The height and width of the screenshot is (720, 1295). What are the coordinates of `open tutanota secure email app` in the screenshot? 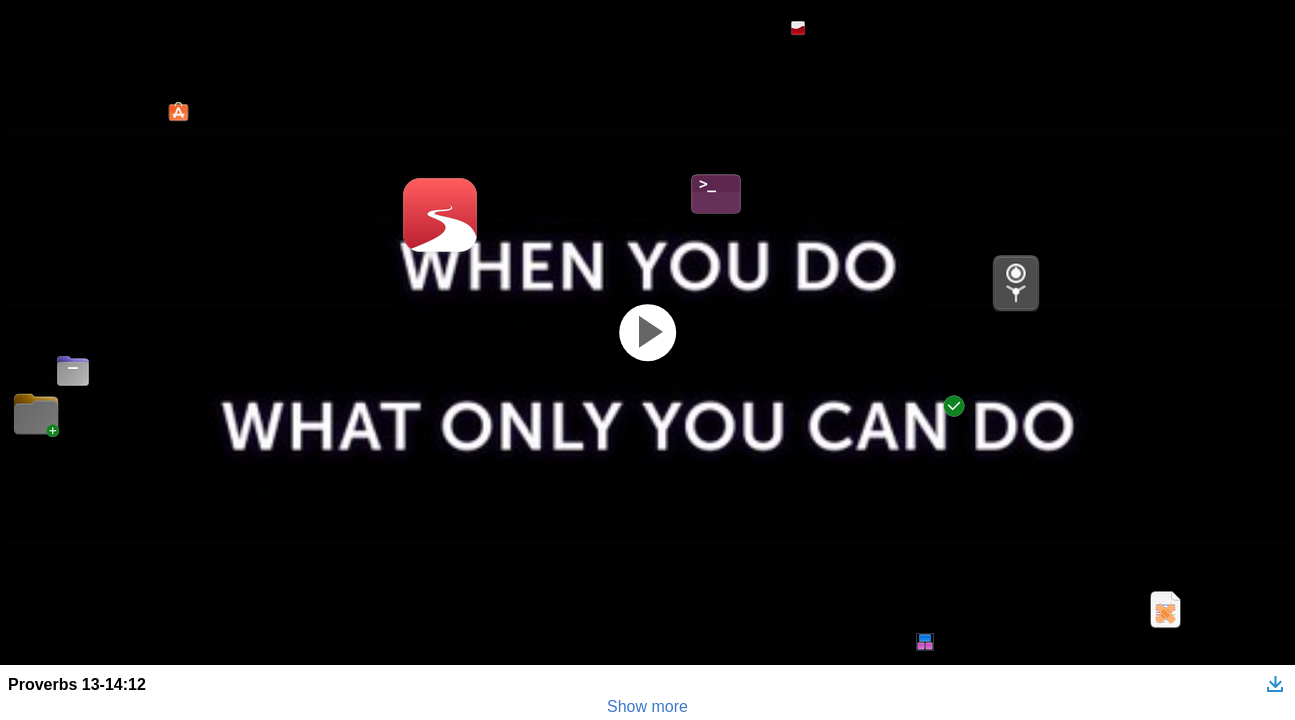 It's located at (440, 215).